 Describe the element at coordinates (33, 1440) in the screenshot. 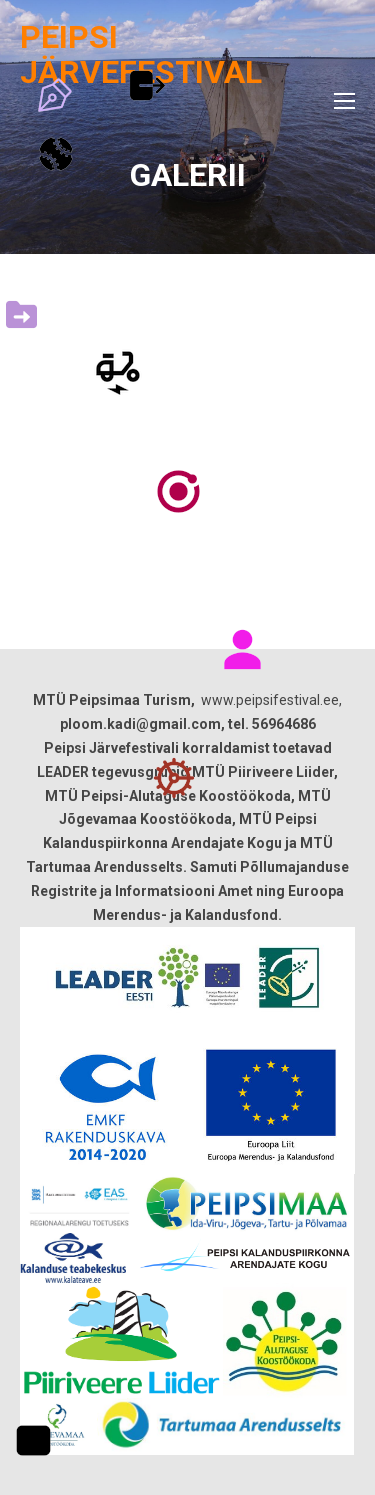

I see `crop image to 5:4 aspect ratio` at that location.